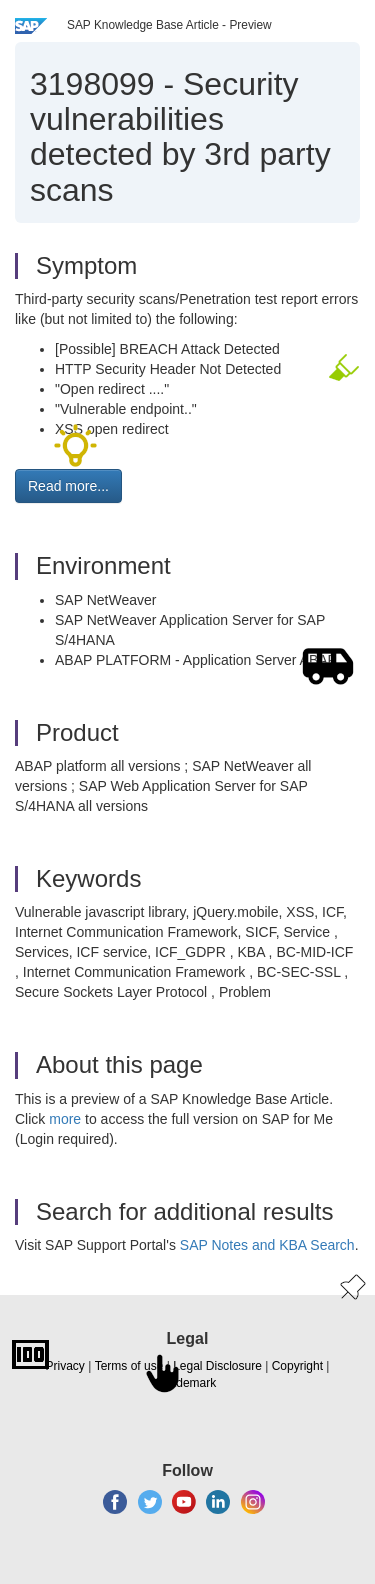 This screenshot has height=1584, width=375. Describe the element at coordinates (328, 665) in the screenshot. I see `book a shuttle or van service` at that location.